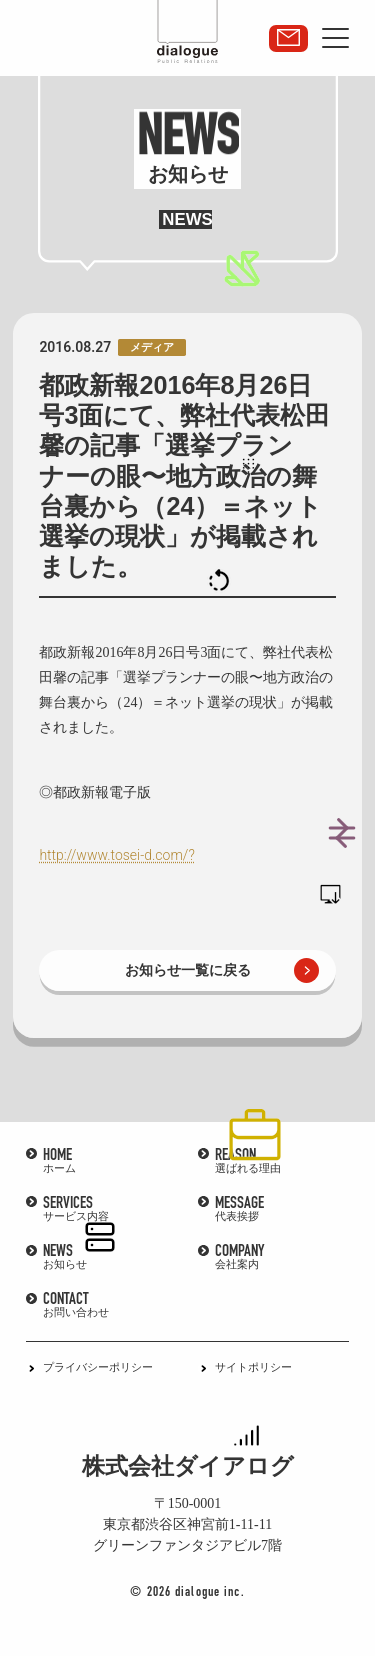 This screenshot has width=375, height=1656. What do you see at coordinates (330, 893) in the screenshot?
I see `download file to desktop` at bounding box center [330, 893].